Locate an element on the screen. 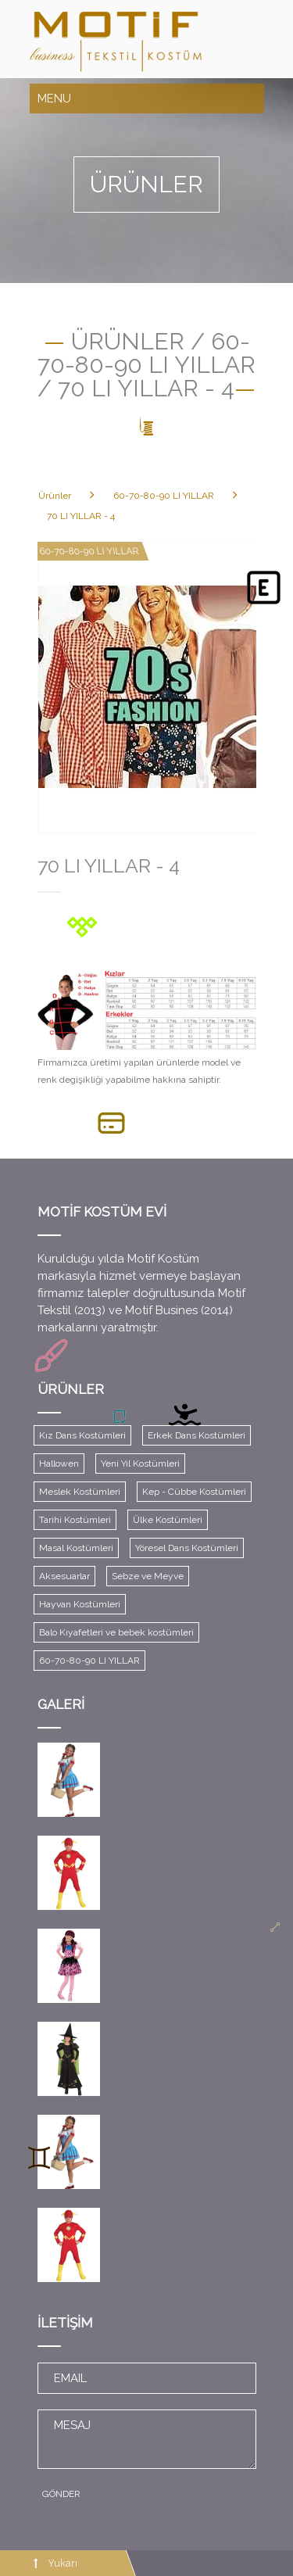 The height and width of the screenshot is (2576, 293). gemini zodiac sign symbol is located at coordinates (39, 2158).